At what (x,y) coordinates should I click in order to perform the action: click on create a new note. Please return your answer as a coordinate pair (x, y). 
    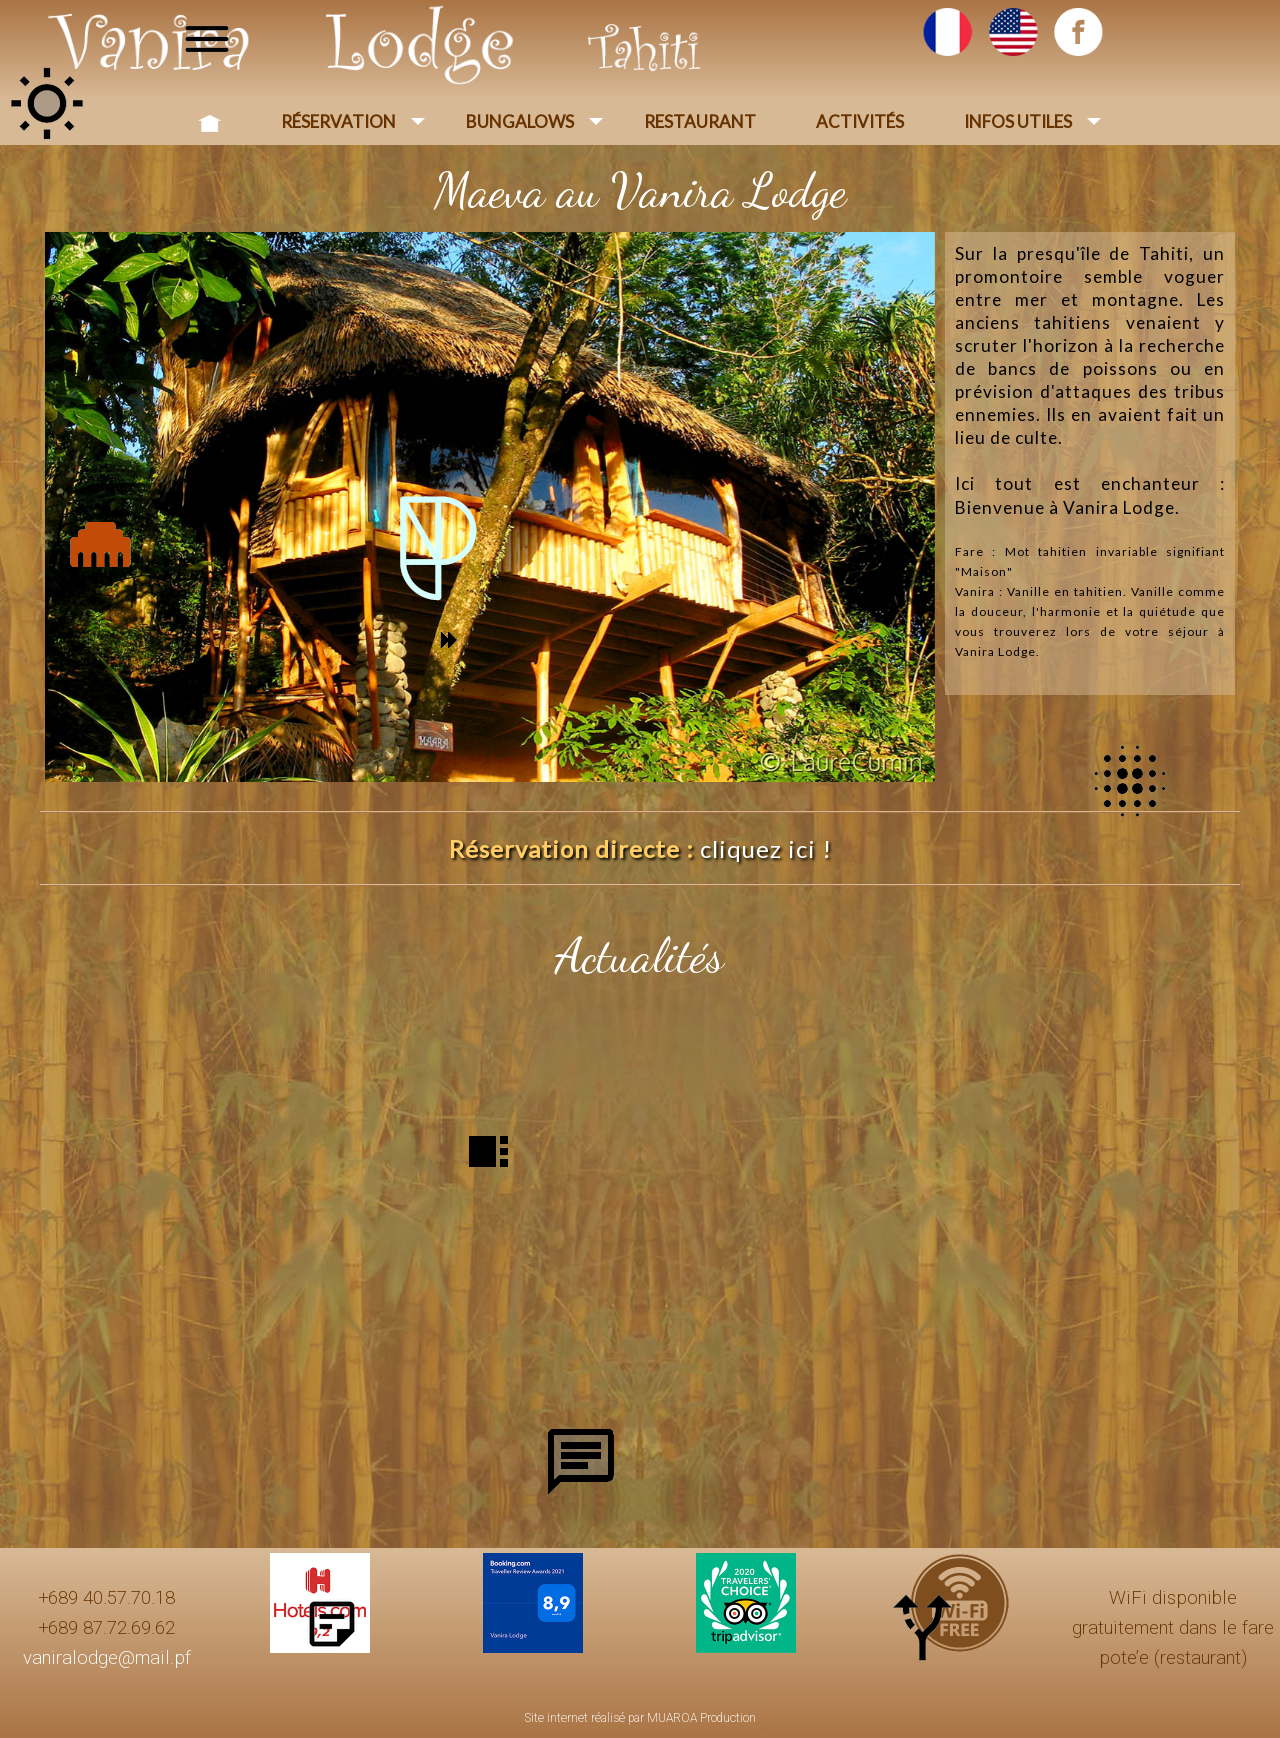
    Looking at the image, I should click on (332, 1624).